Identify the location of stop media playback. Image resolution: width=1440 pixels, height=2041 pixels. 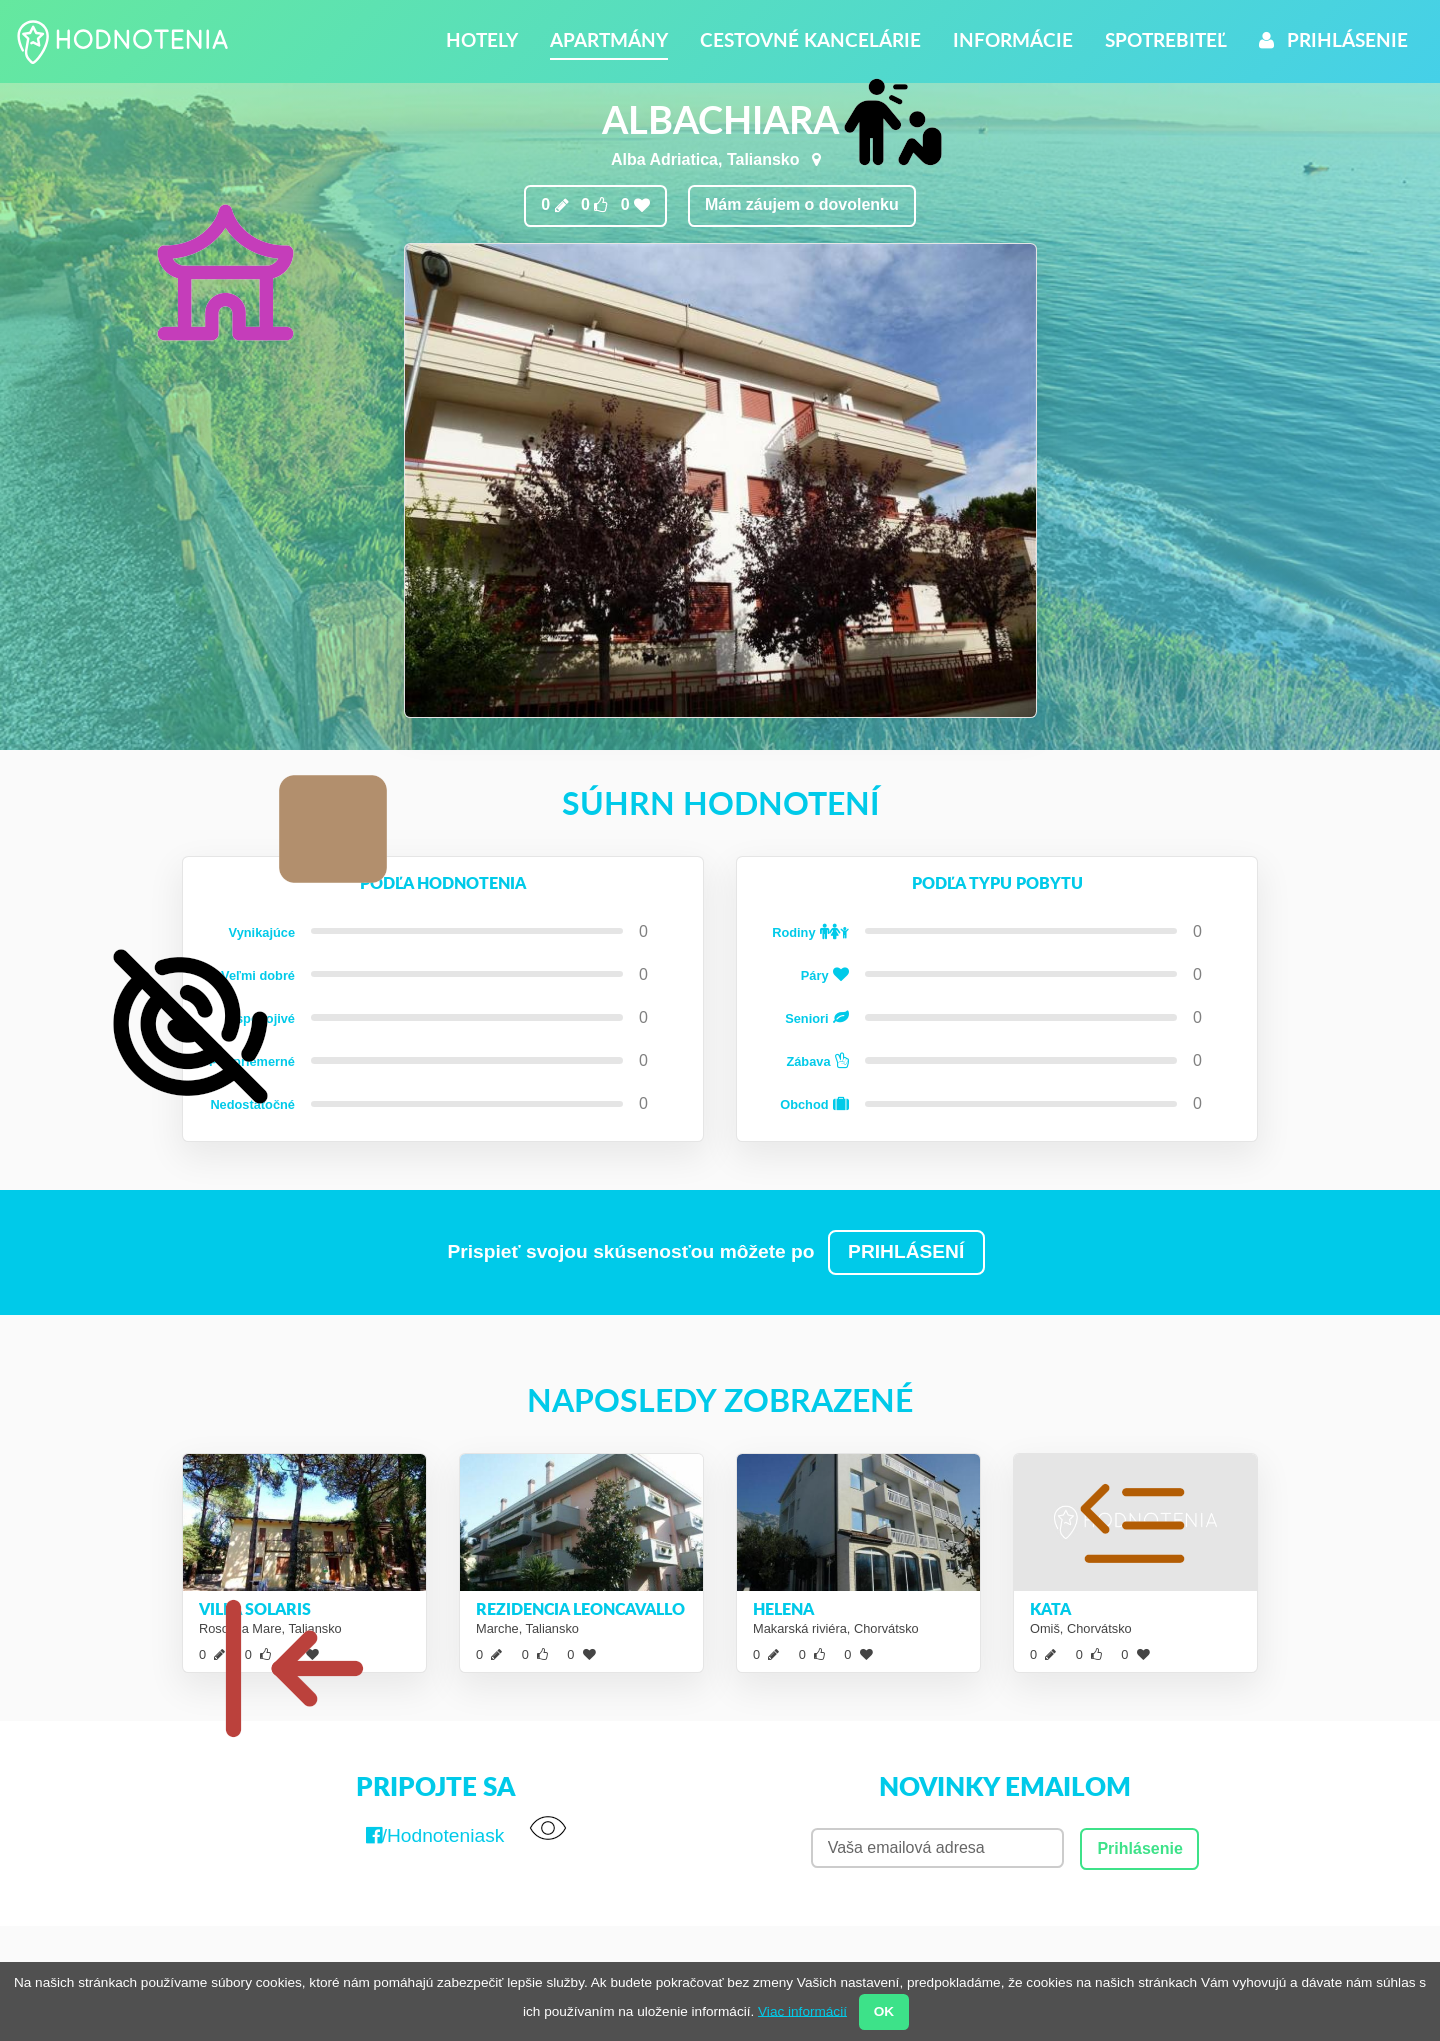
(333, 829).